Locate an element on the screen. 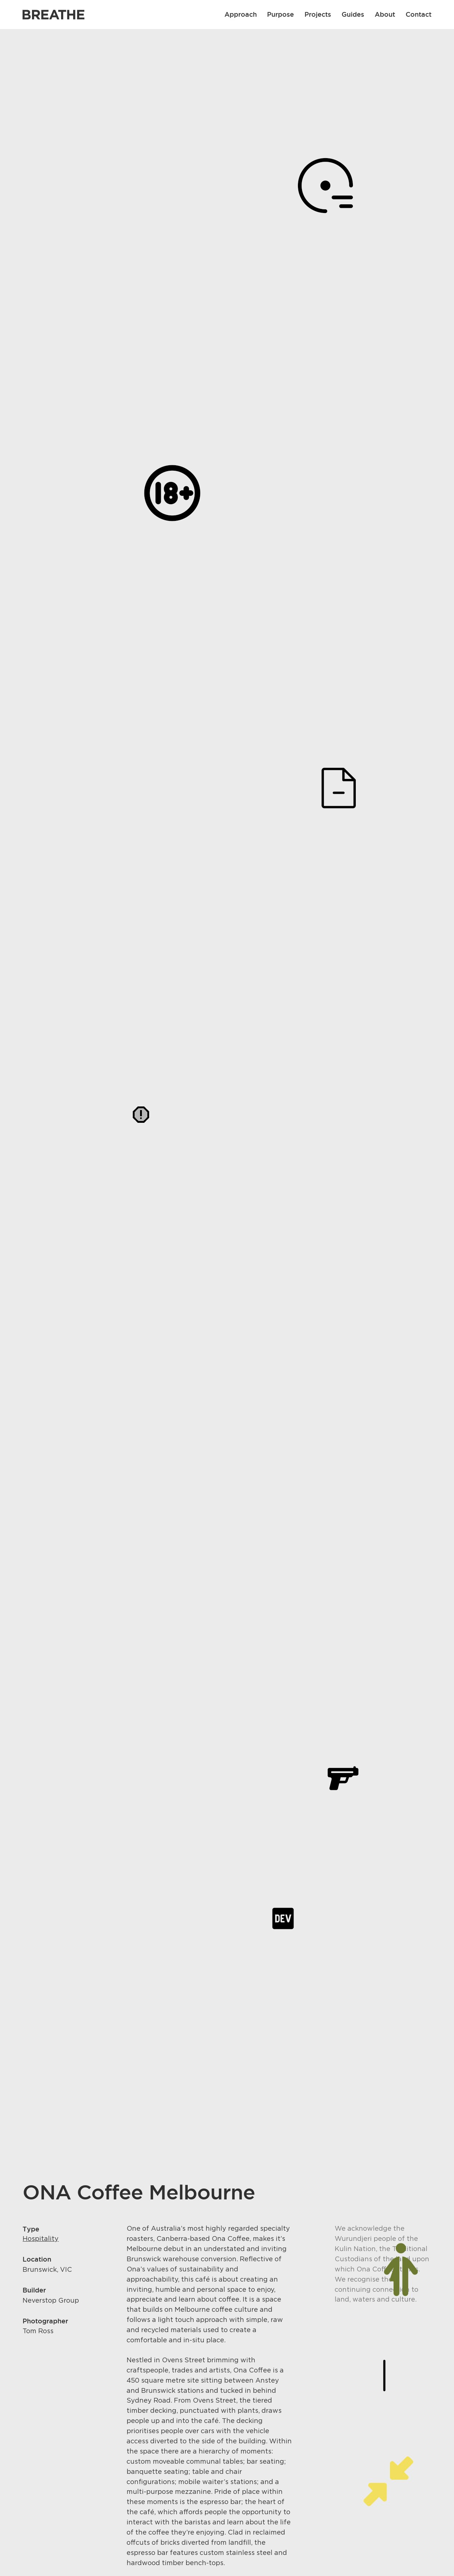  indicates weapon or firearms-related content is located at coordinates (343, 1778).